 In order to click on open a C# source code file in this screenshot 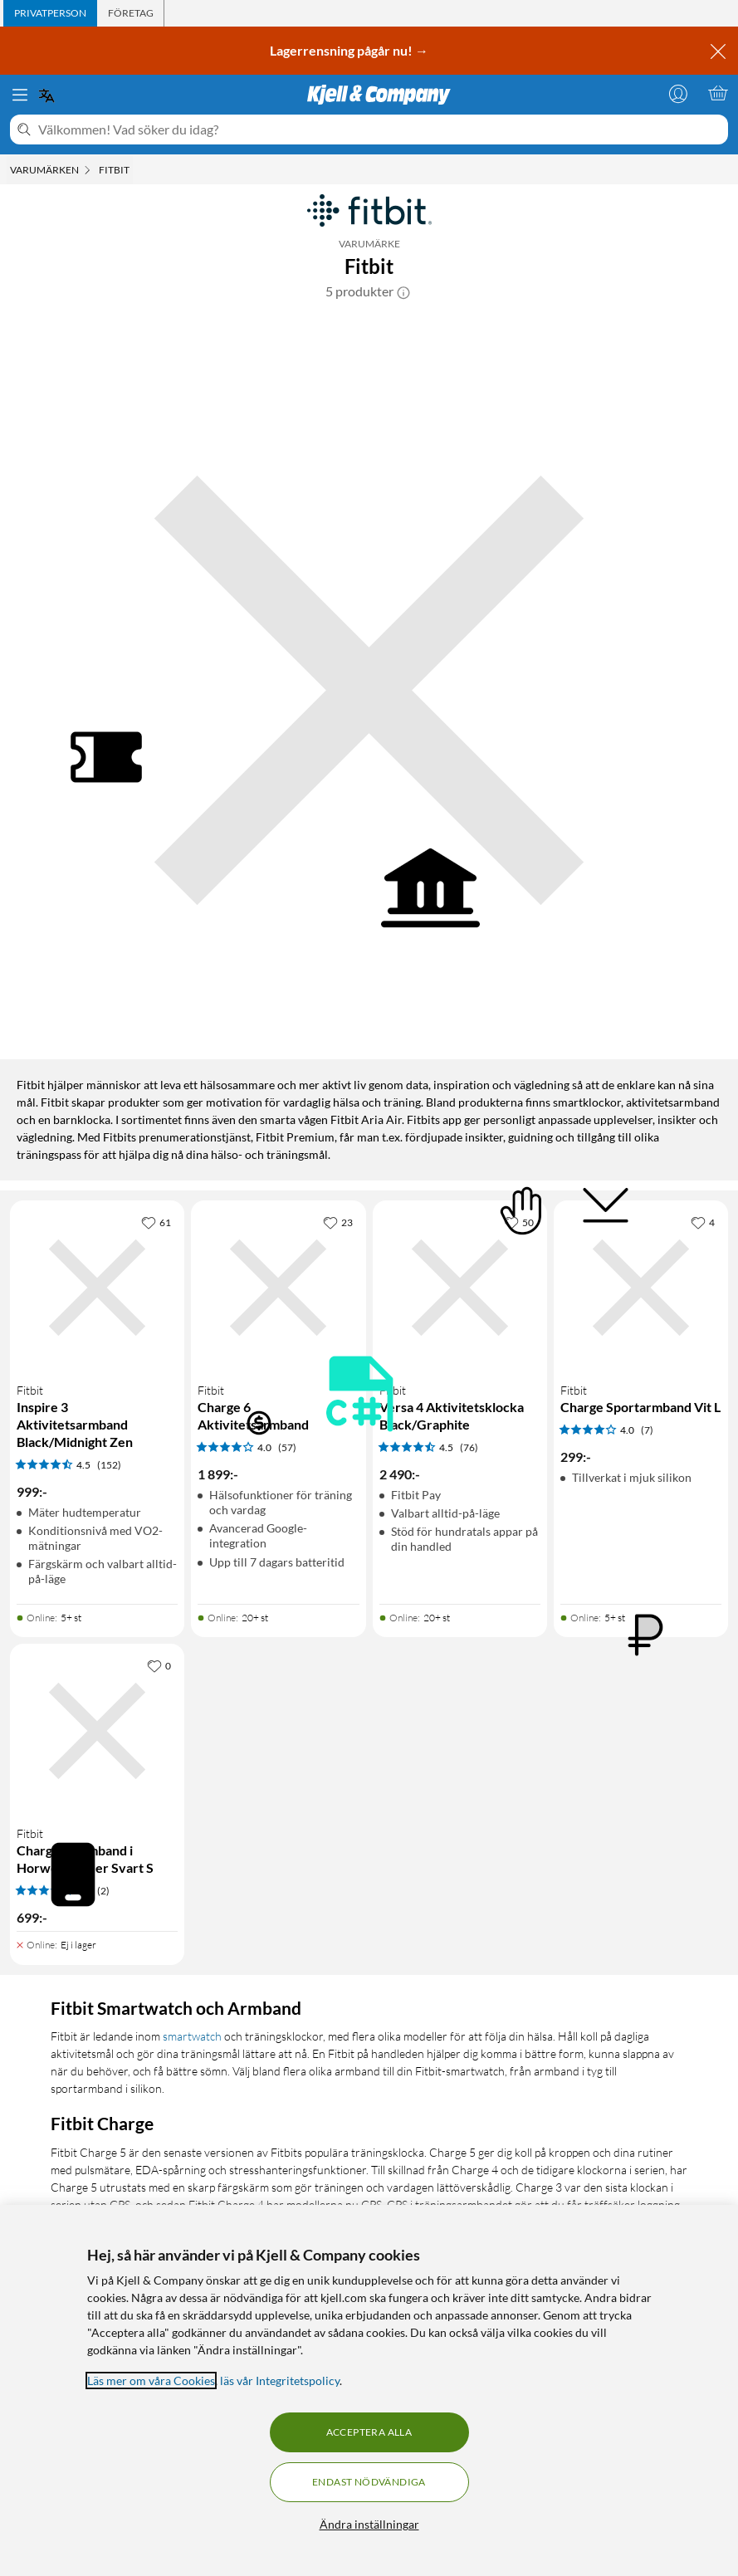, I will do `click(361, 1394)`.